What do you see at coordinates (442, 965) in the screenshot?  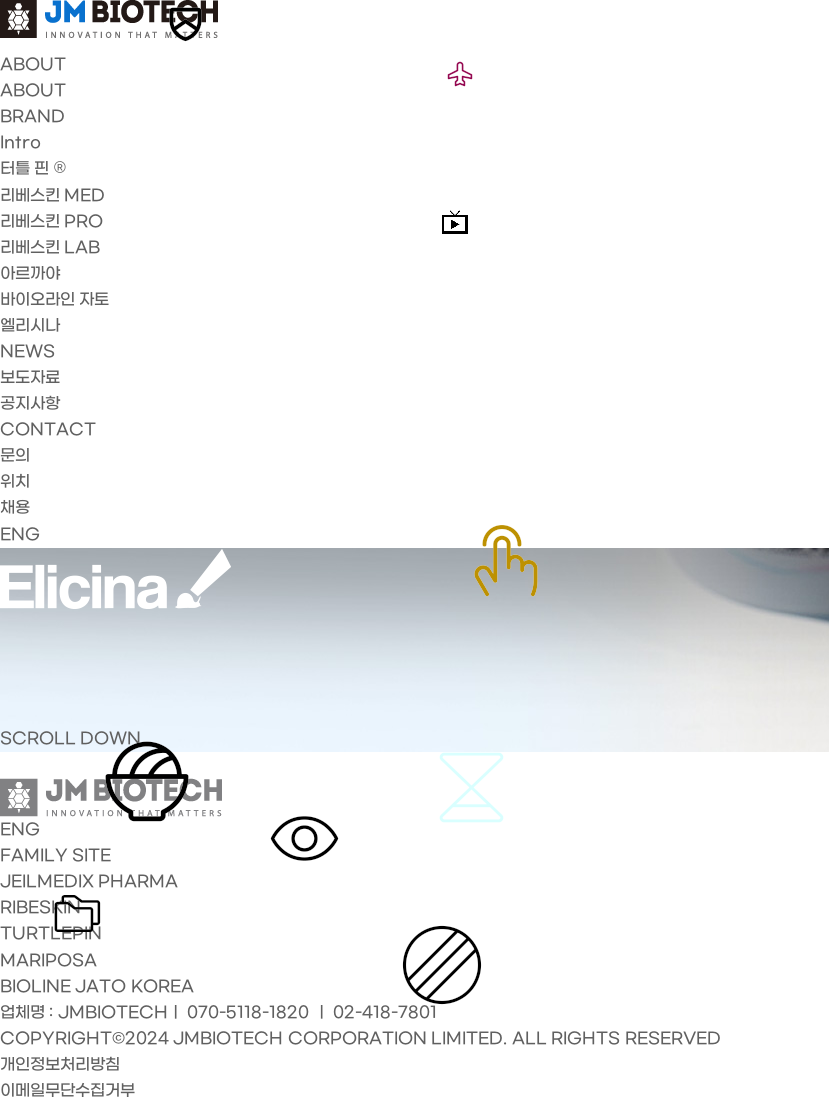 I see `access boules or pétanque game` at bounding box center [442, 965].